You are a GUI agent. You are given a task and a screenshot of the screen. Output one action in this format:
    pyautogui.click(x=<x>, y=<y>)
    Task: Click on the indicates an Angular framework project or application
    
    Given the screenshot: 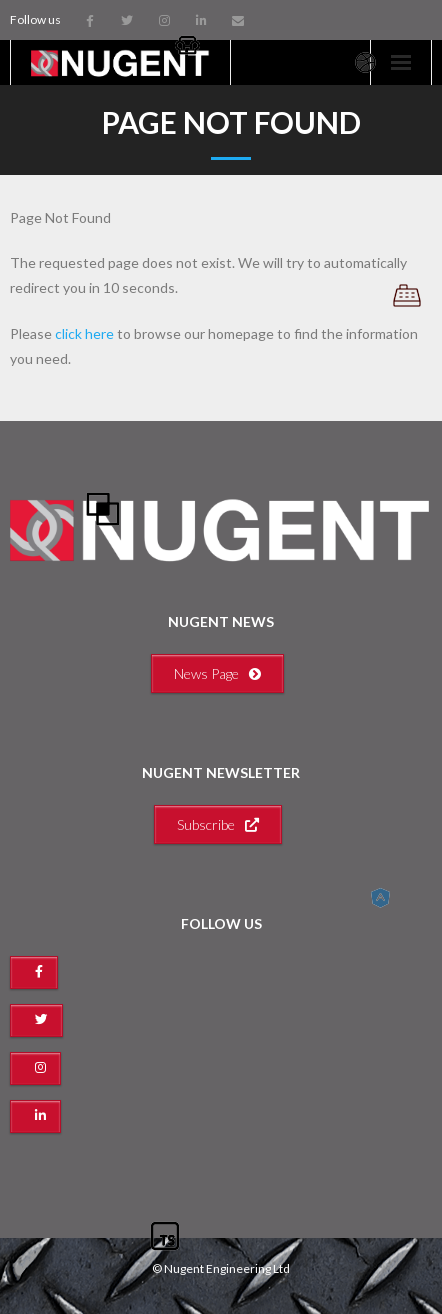 What is the action you would take?
    pyautogui.click(x=380, y=897)
    